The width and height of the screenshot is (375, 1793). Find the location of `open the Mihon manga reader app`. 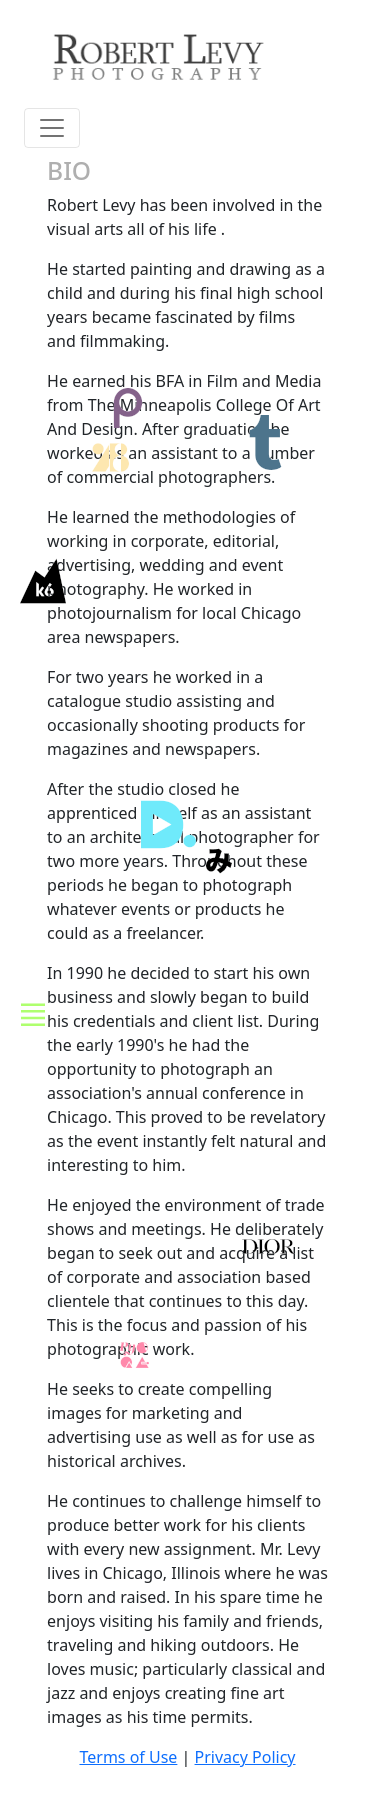

open the Mihon manga reader app is located at coordinates (219, 861).